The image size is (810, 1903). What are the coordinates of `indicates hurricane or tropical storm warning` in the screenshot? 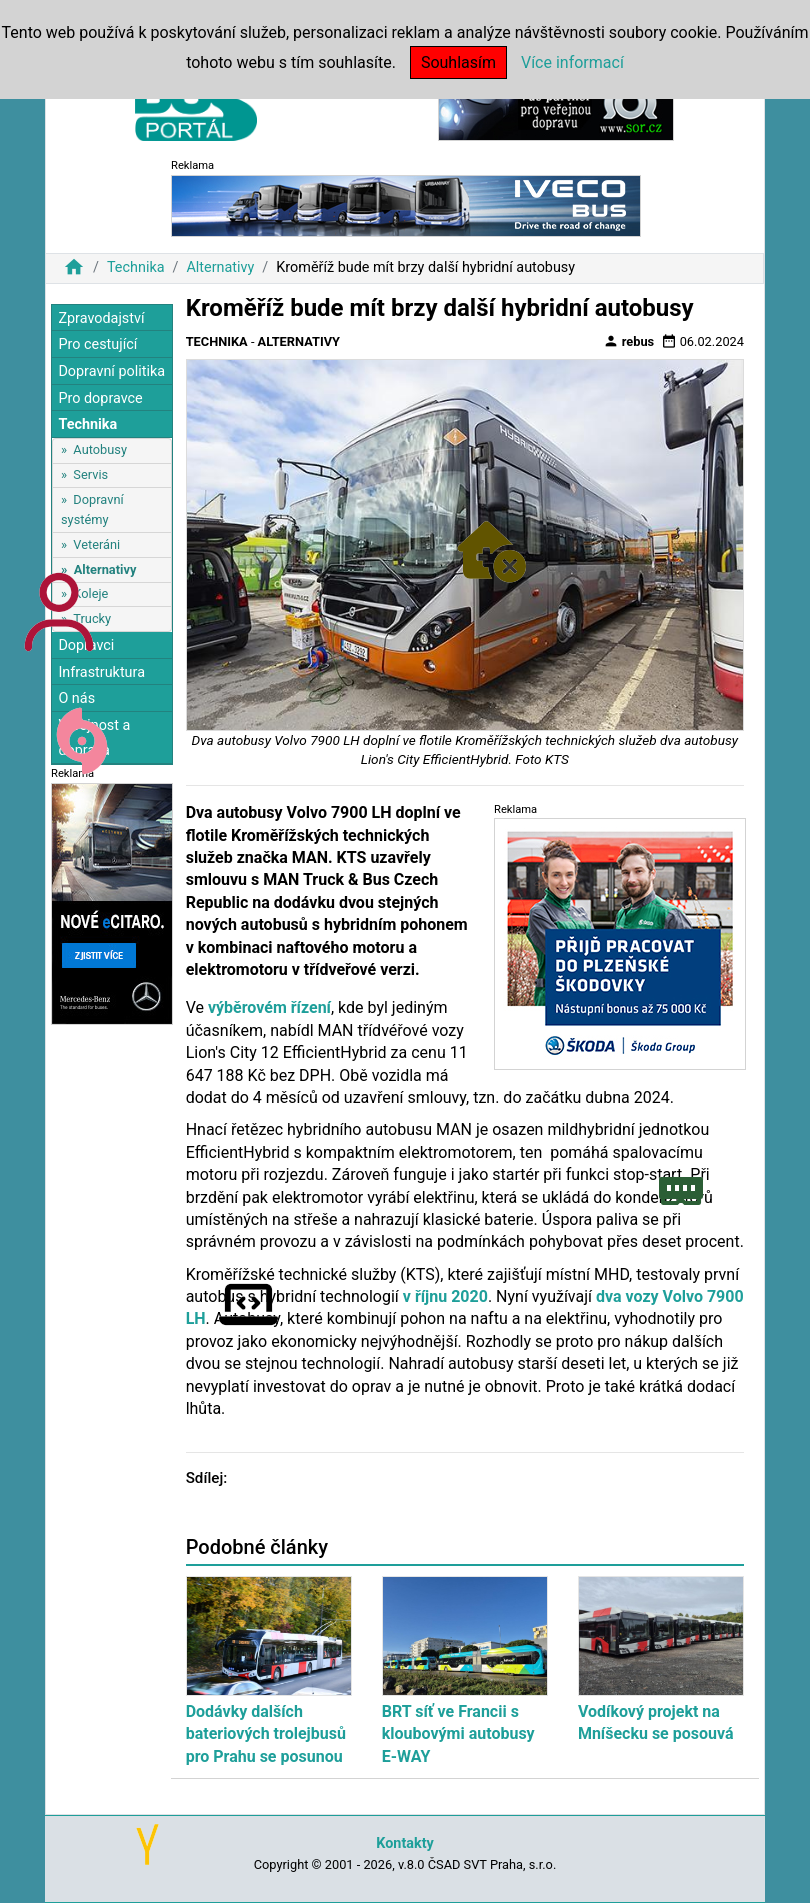 It's located at (82, 741).